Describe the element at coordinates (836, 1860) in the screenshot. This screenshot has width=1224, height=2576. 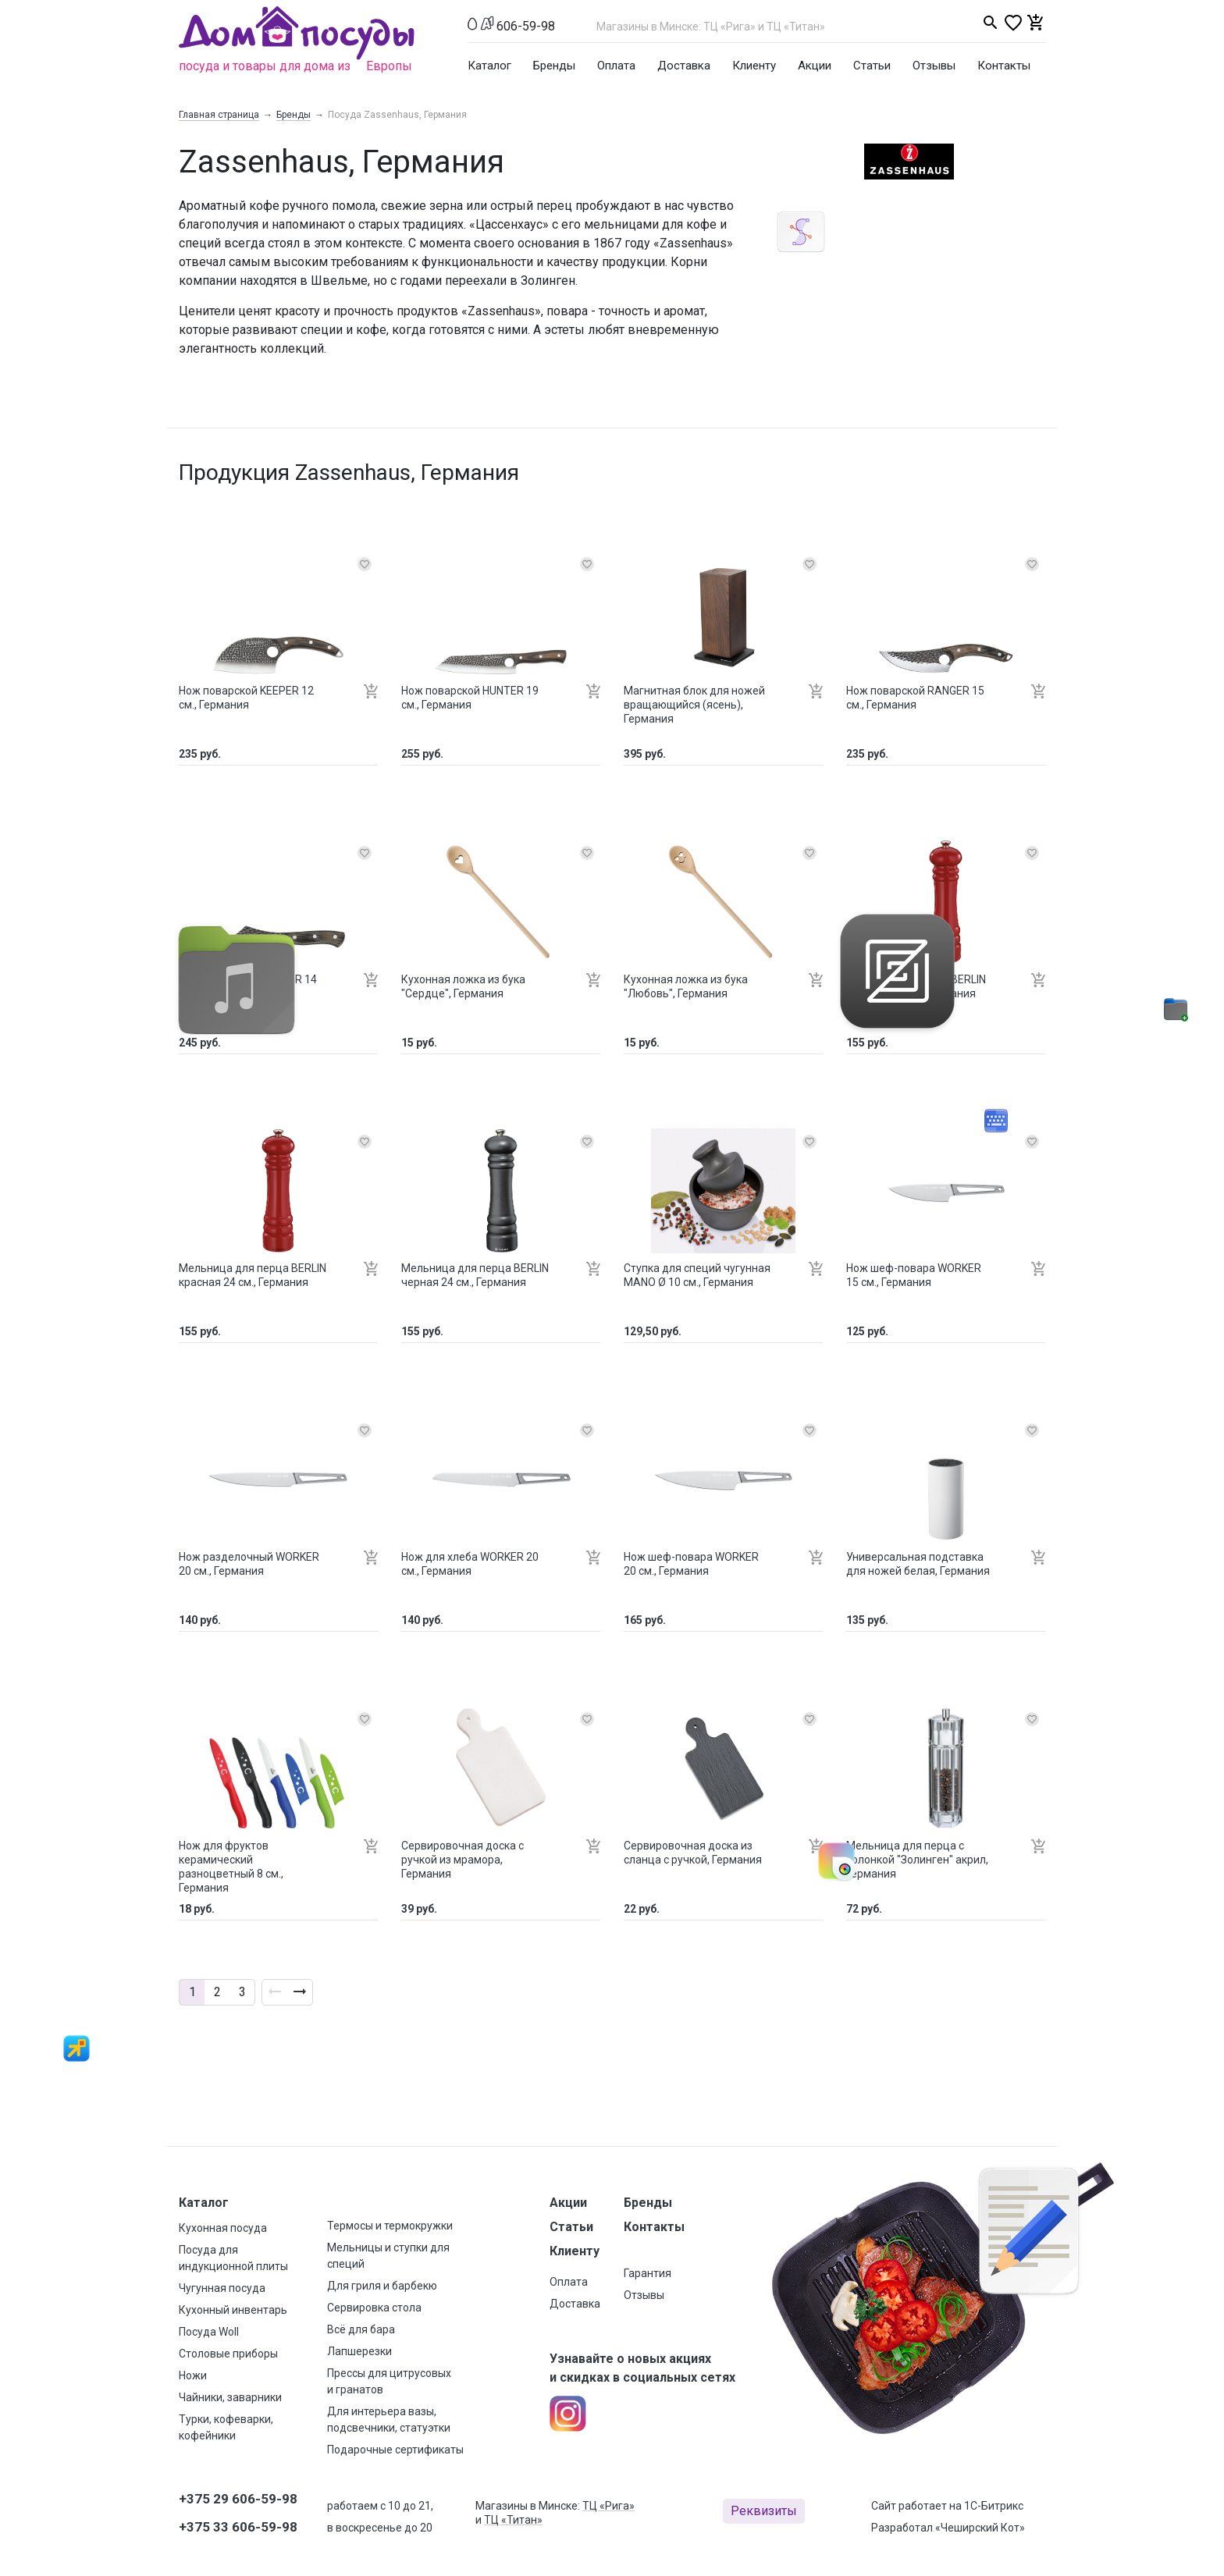
I see `open colorgrab color picker app` at that location.